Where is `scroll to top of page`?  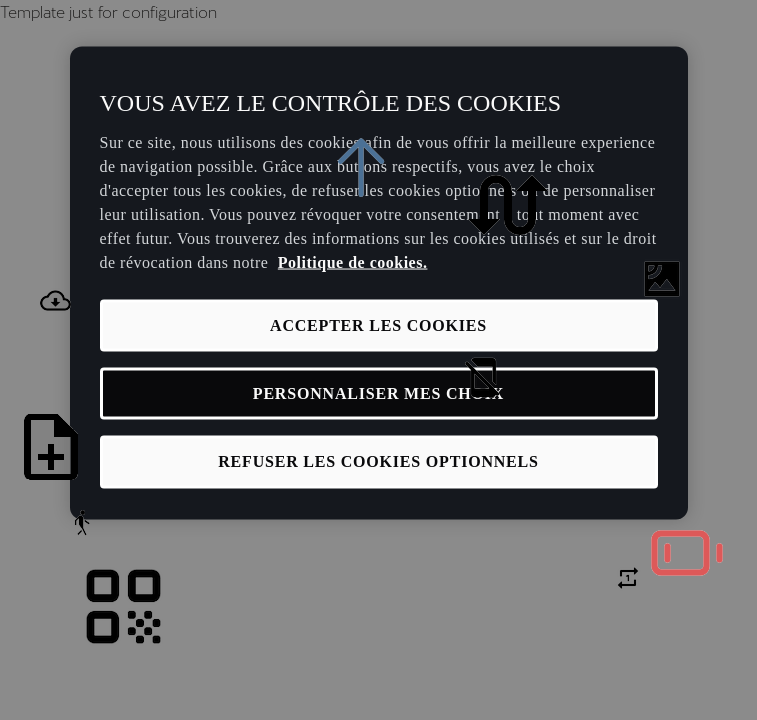 scroll to top of page is located at coordinates (361, 168).